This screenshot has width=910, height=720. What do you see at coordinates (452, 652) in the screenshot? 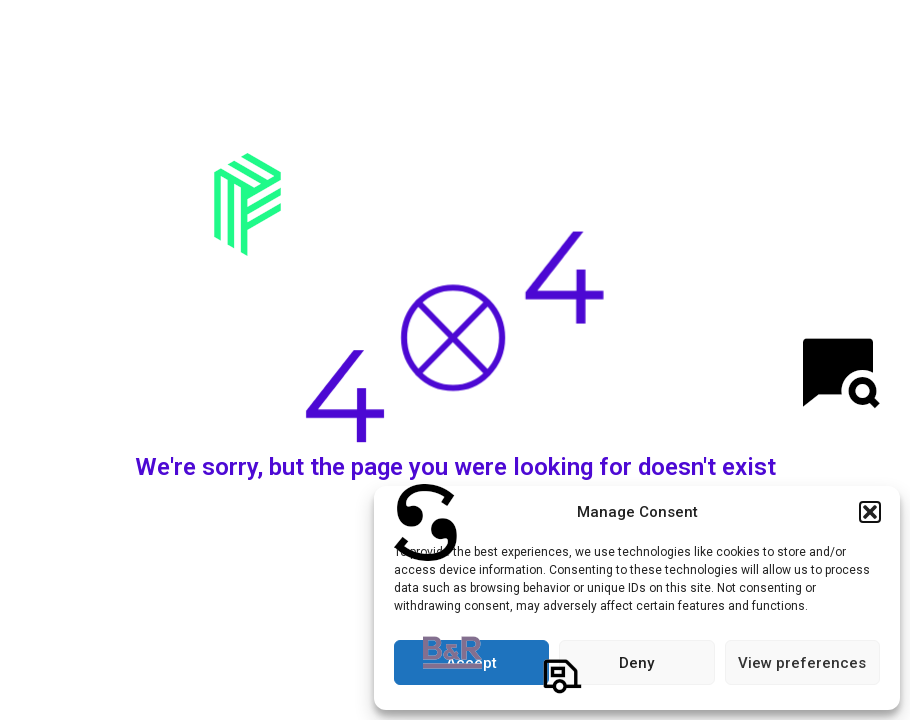
I see `B&R Automation company logo` at bounding box center [452, 652].